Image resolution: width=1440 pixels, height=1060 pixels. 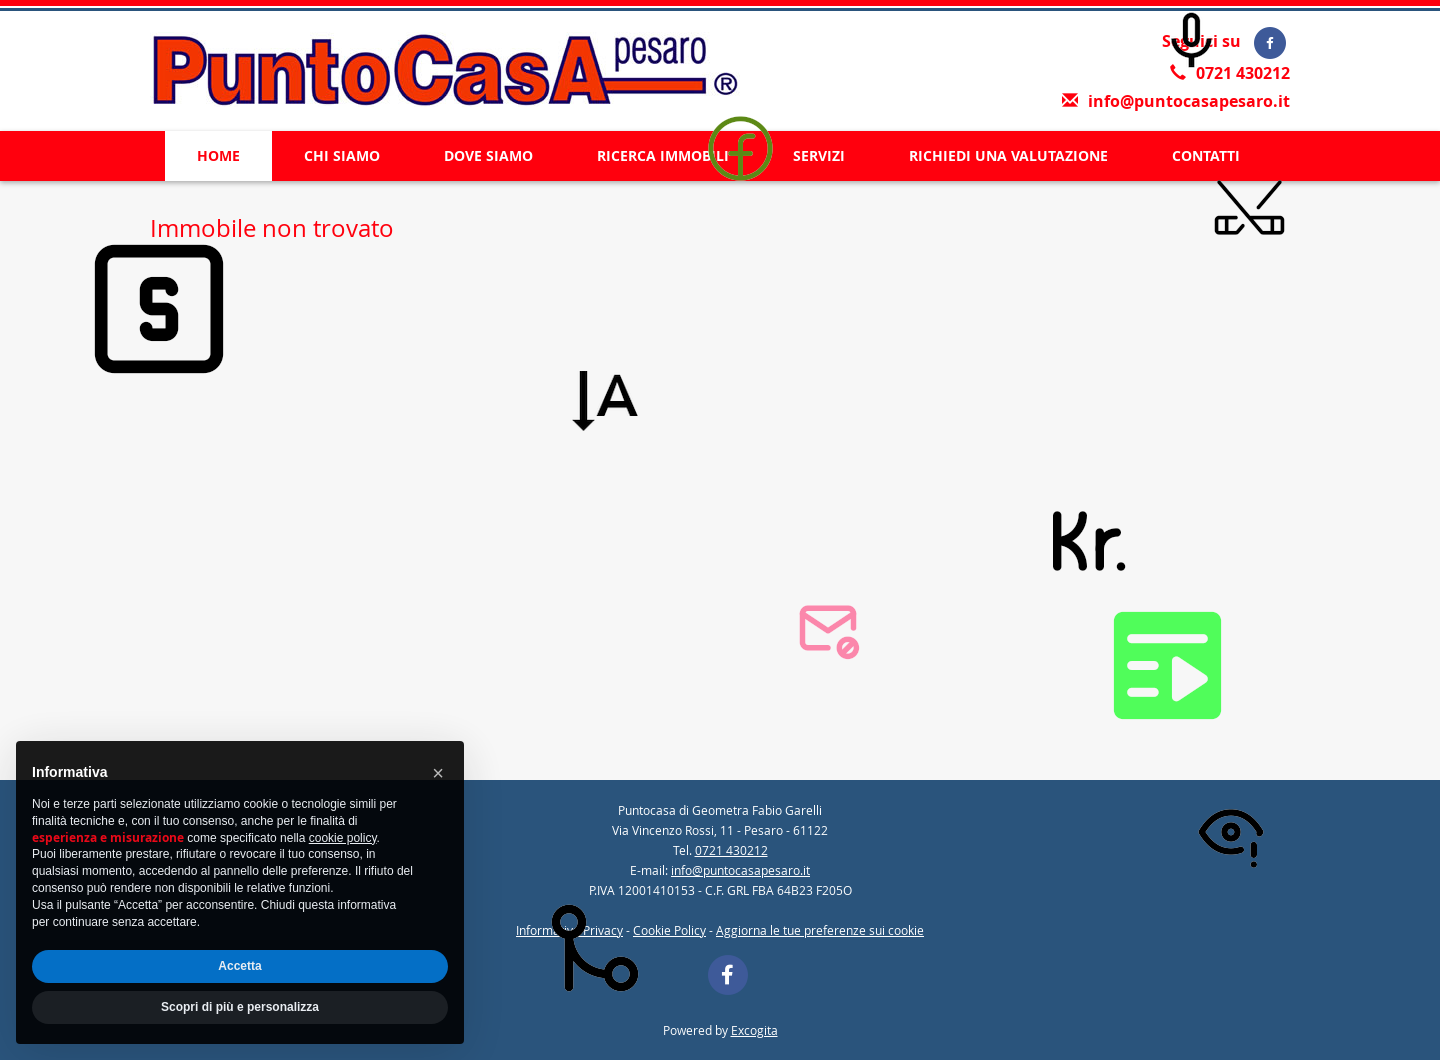 What do you see at coordinates (1191, 38) in the screenshot?
I see `tap to use voice input` at bounding box center [1191, 38].